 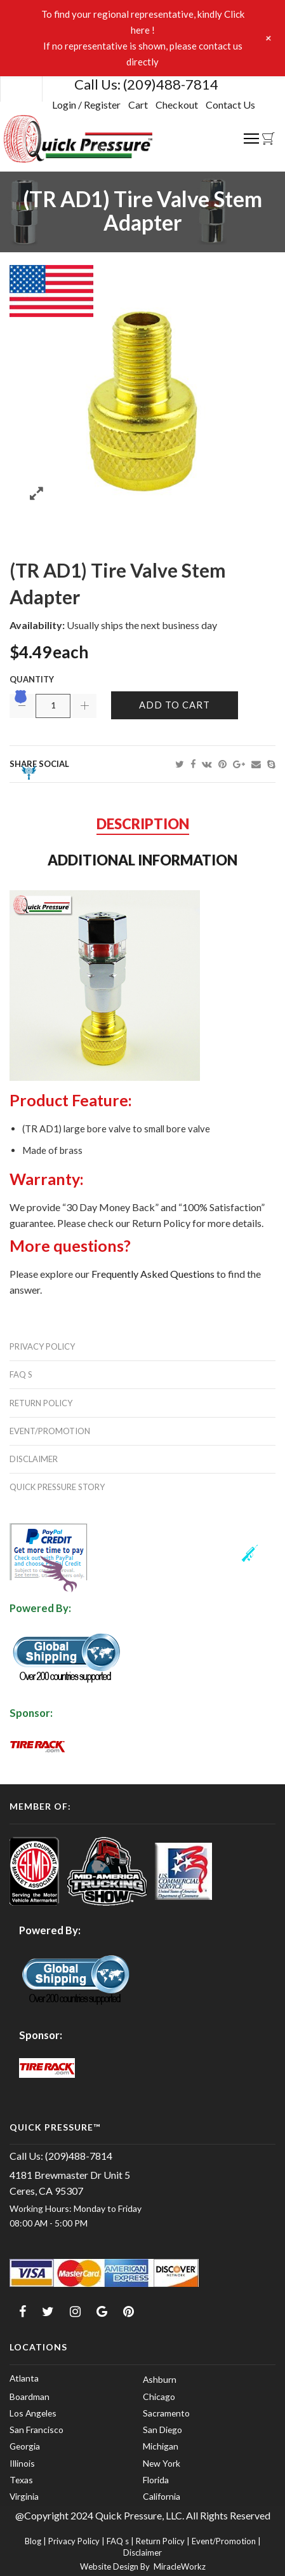 What do you see at coordinates (249, 1553) in the screenshot?
I see `select the FAMAS assault rifle weapon` at bounding box center [249, 1553].